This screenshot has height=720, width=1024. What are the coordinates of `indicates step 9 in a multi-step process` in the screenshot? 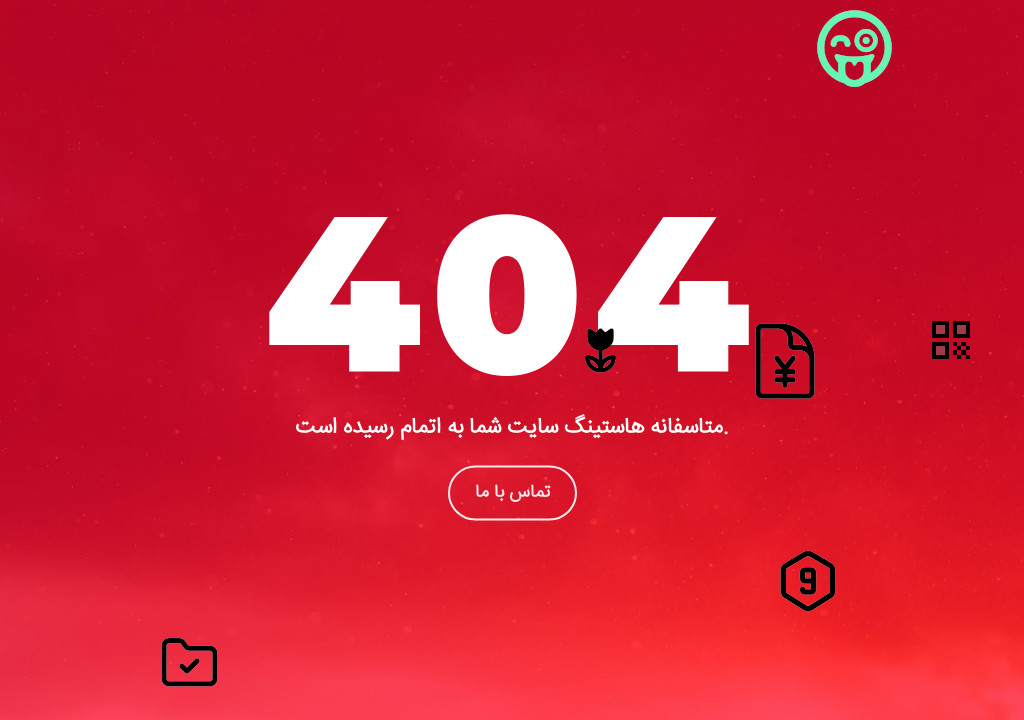 It's located at (808, 581).